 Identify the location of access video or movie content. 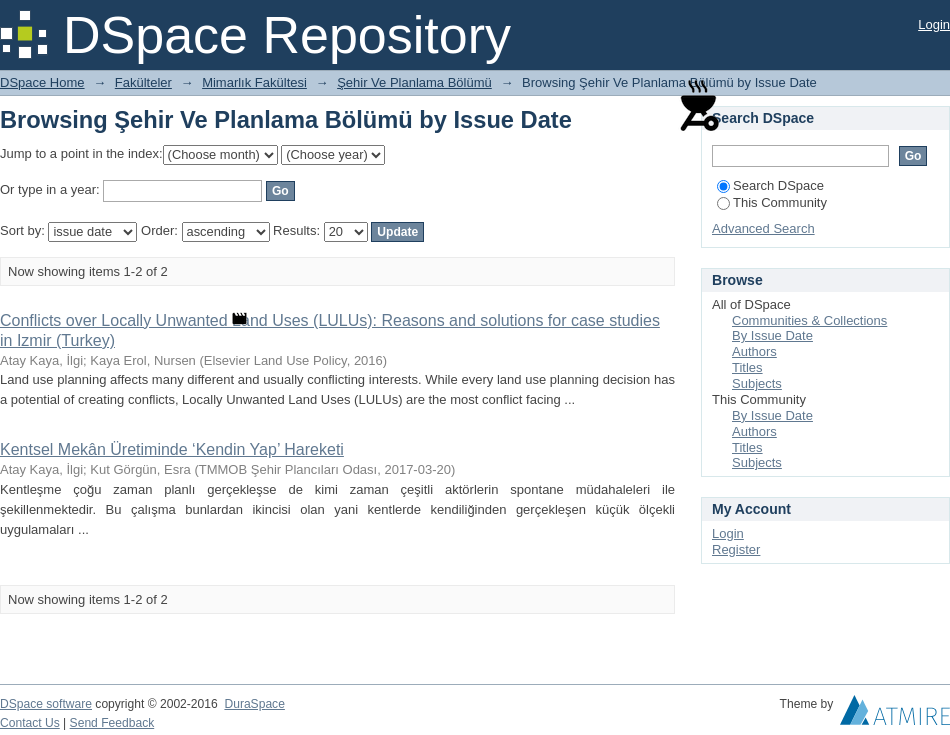
(239, 318).